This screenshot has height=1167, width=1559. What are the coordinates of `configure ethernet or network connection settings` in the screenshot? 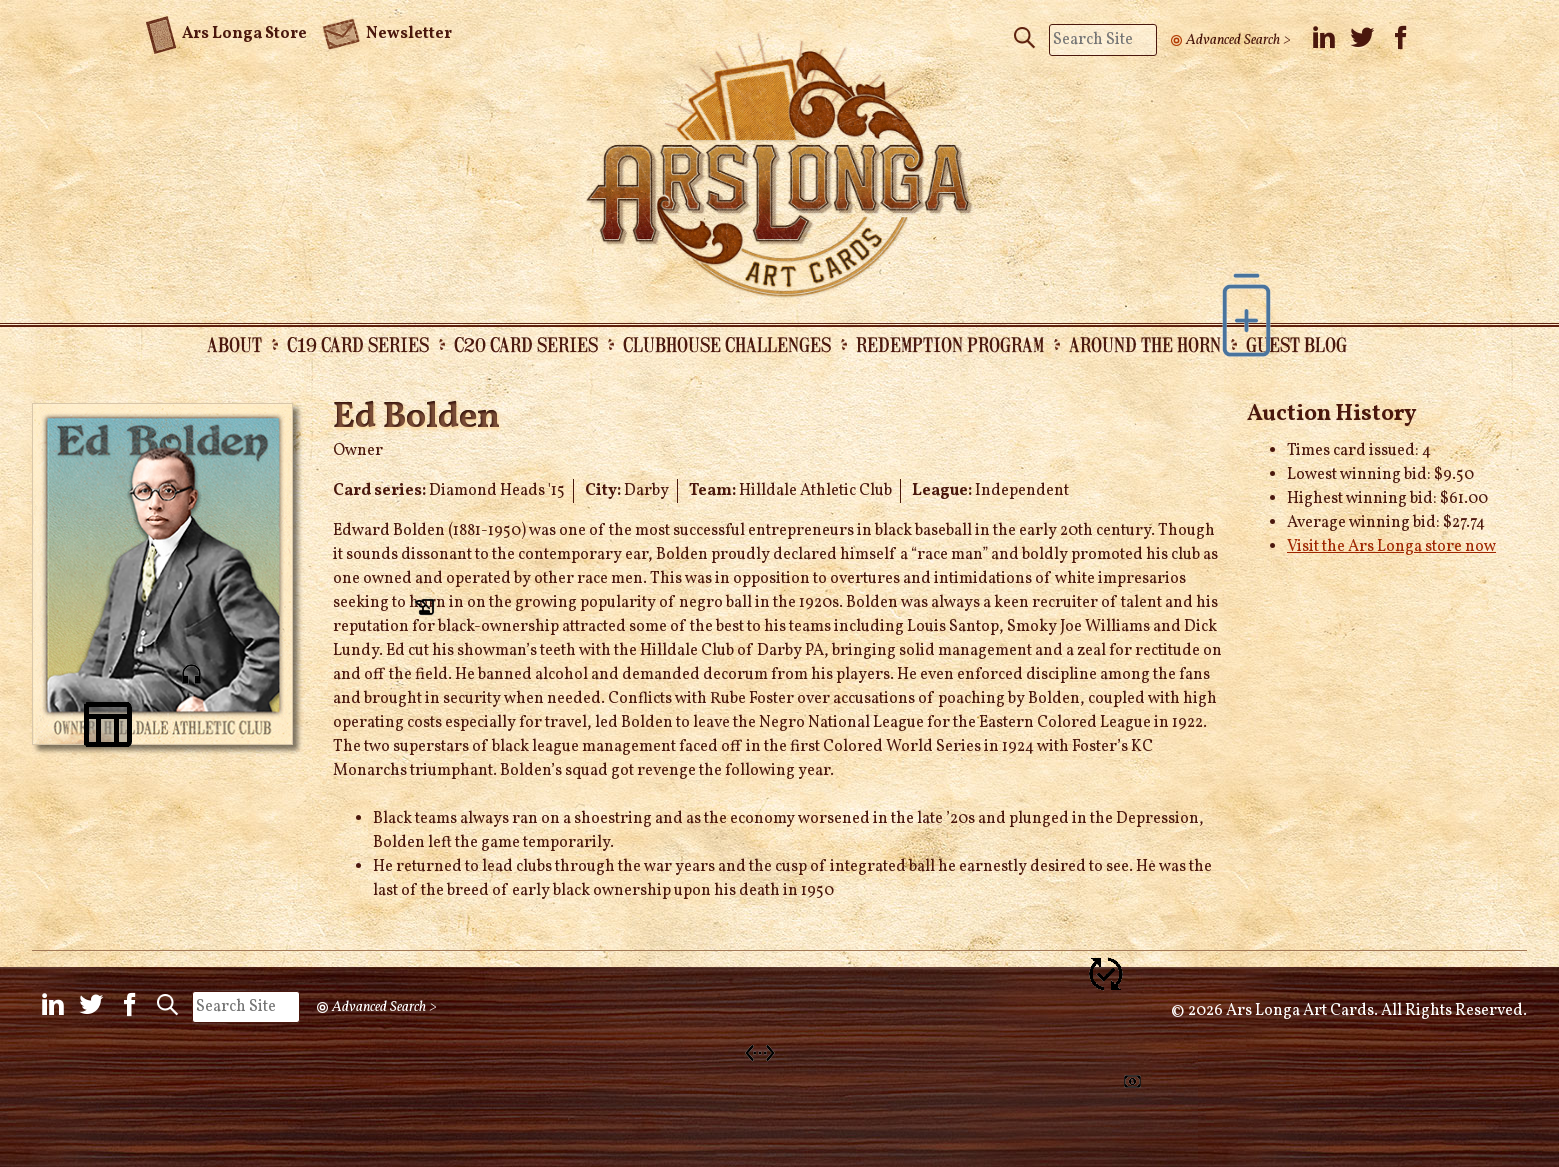 It's located at (760, 1053).